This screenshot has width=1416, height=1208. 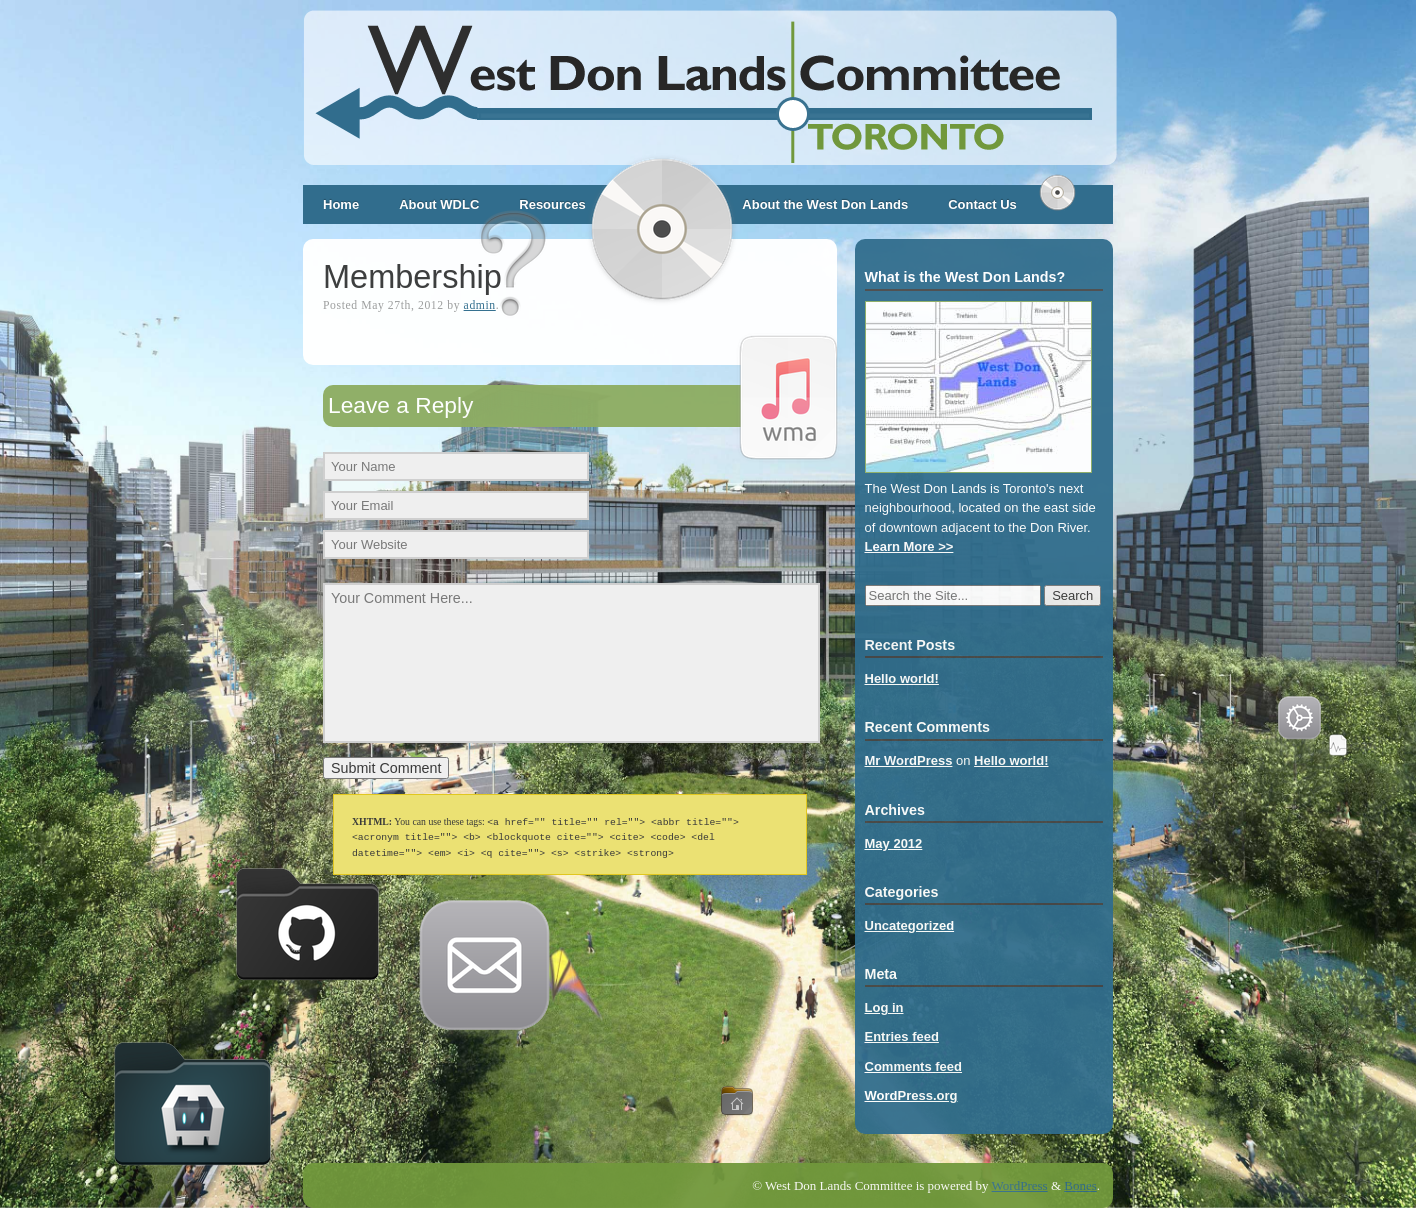 I want to click on open folder containing github repositories, so click(x=307, y=928).